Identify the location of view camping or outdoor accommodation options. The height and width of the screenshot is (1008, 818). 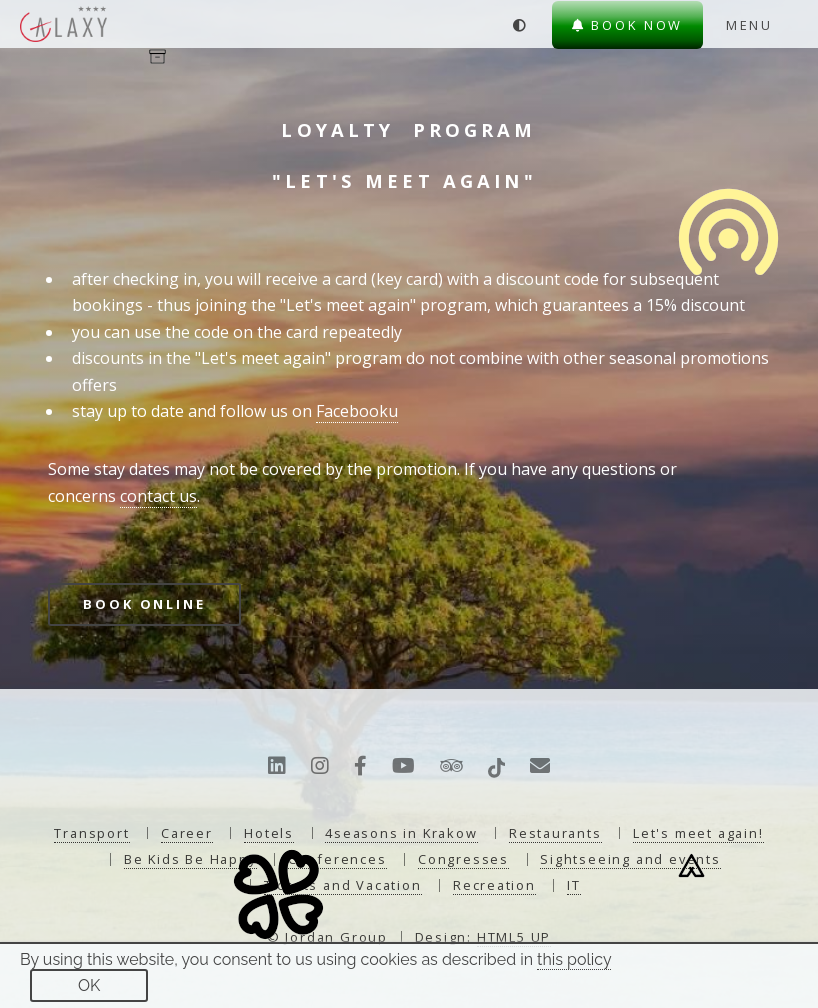
(691, 865).